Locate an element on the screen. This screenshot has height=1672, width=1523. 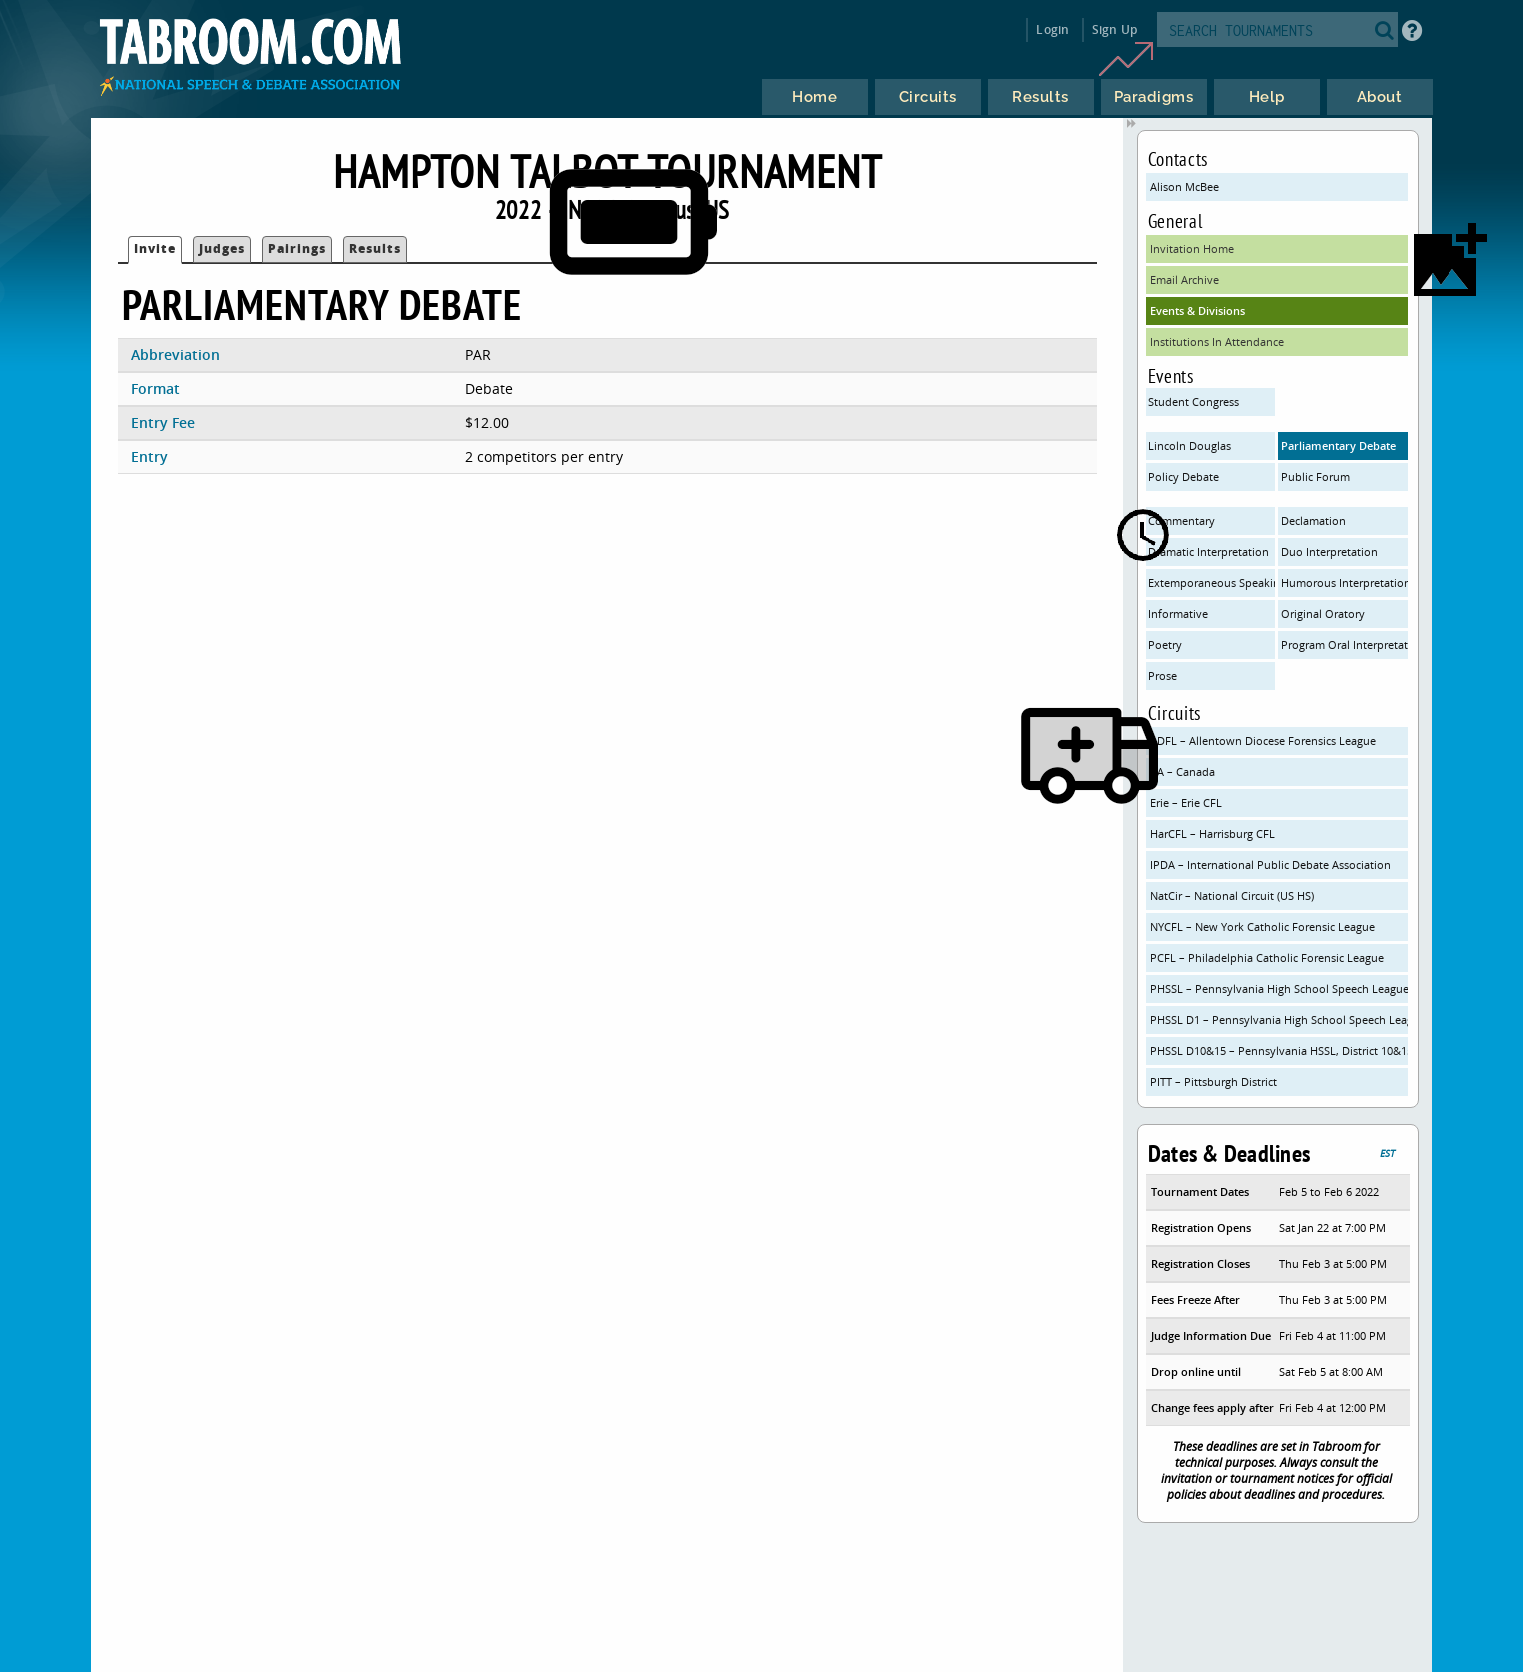
request emergency medical services is located at coordinates (1085, 749).